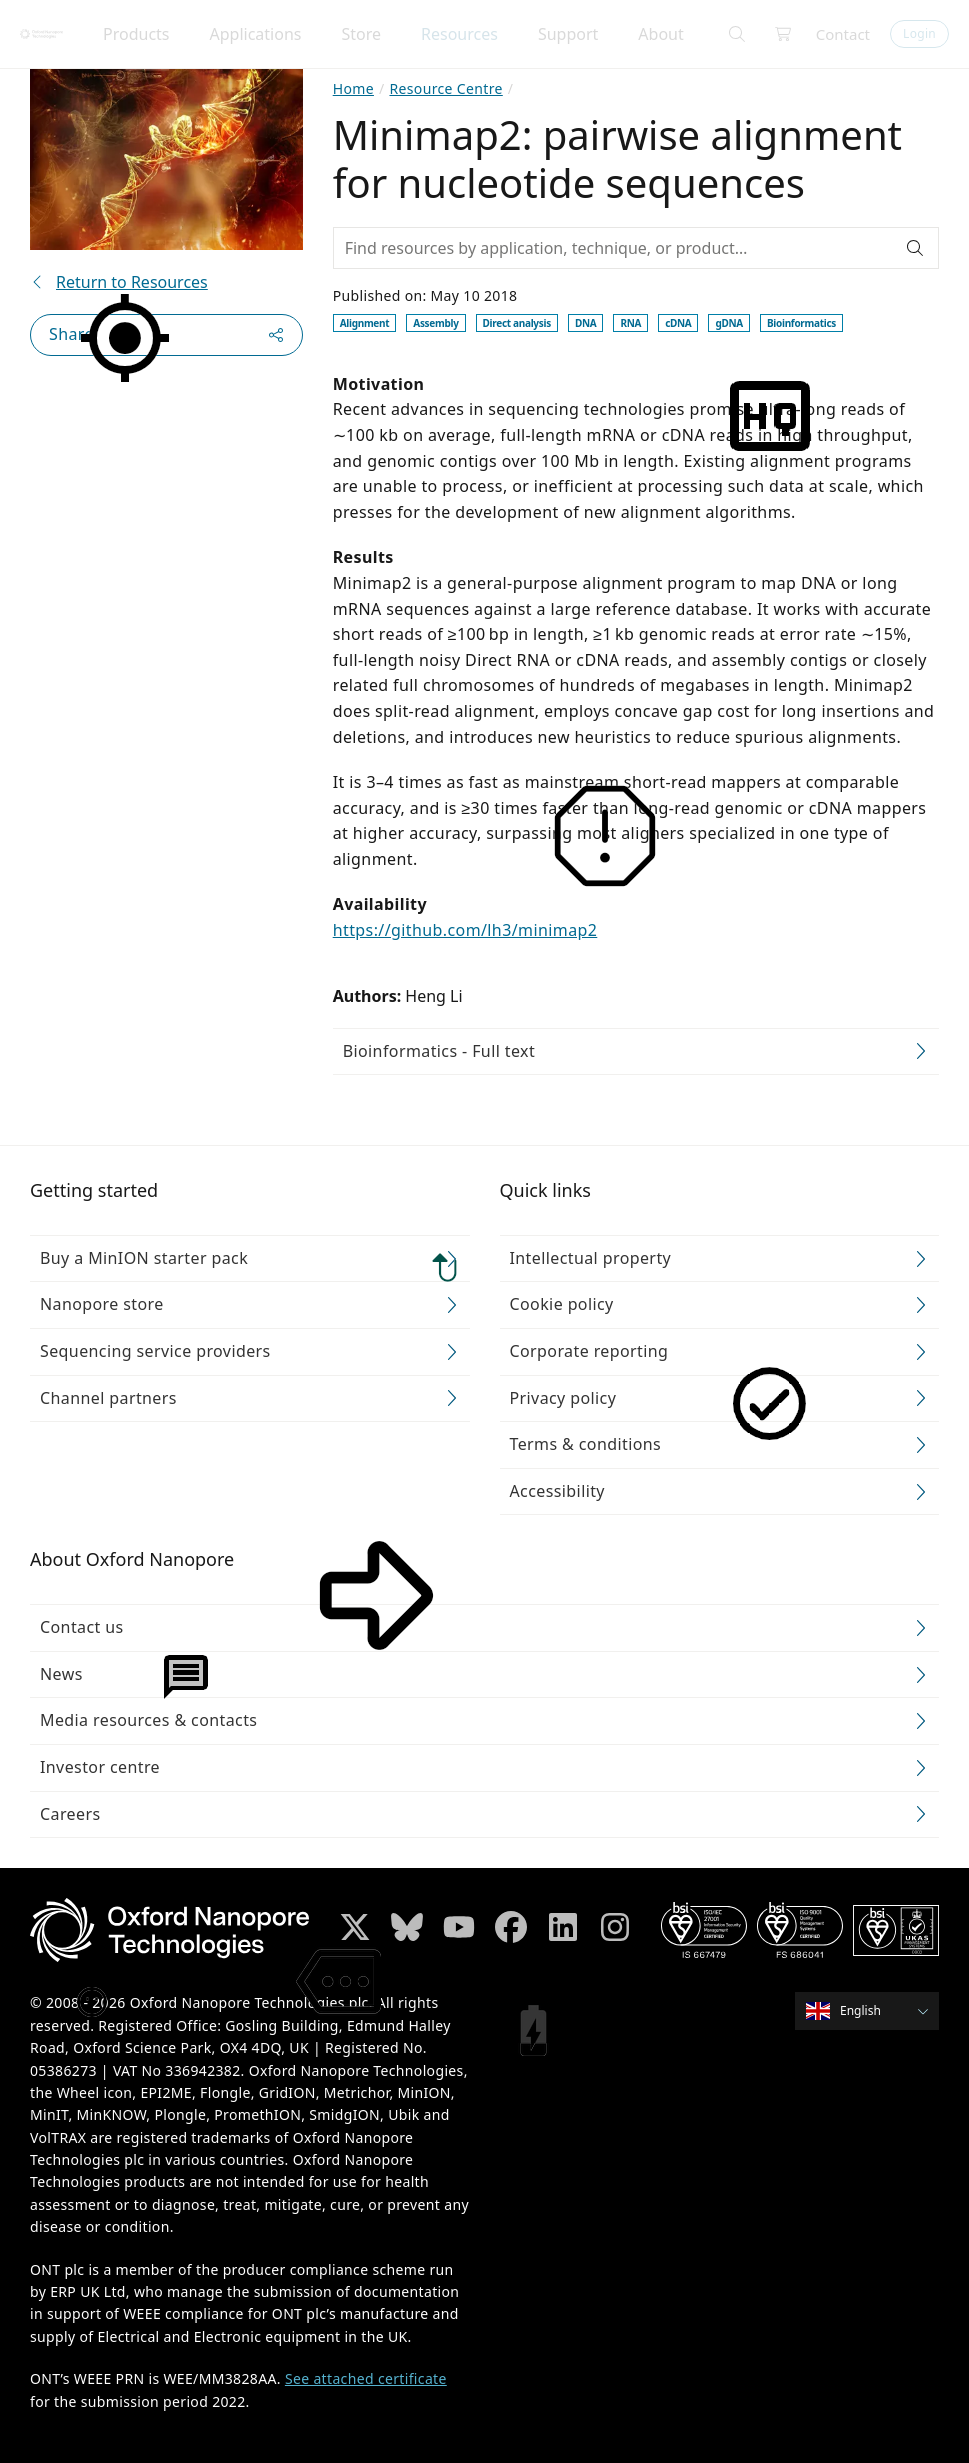  Describe the element at coordinates (92, 2002) in the screenshot. I see `indicates a neutral or undecided mood state` at that location.